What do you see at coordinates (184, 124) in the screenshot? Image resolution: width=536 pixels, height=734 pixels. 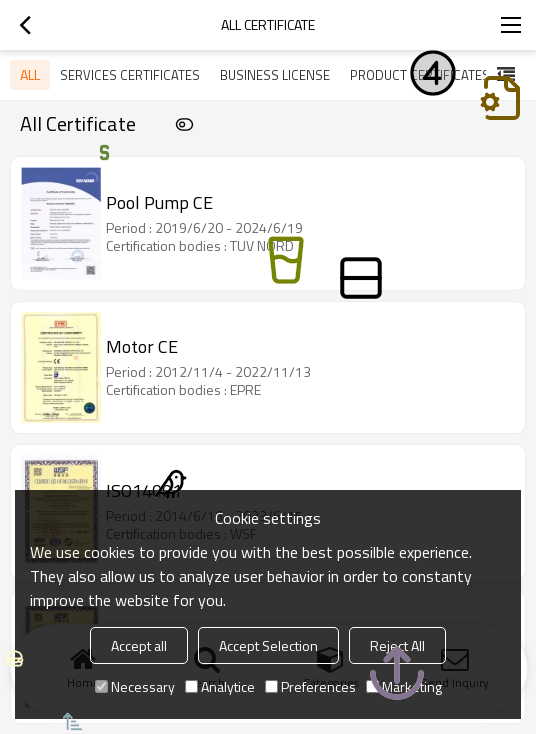 I see `toggle switch in off position` at bounding box center [184, 124].